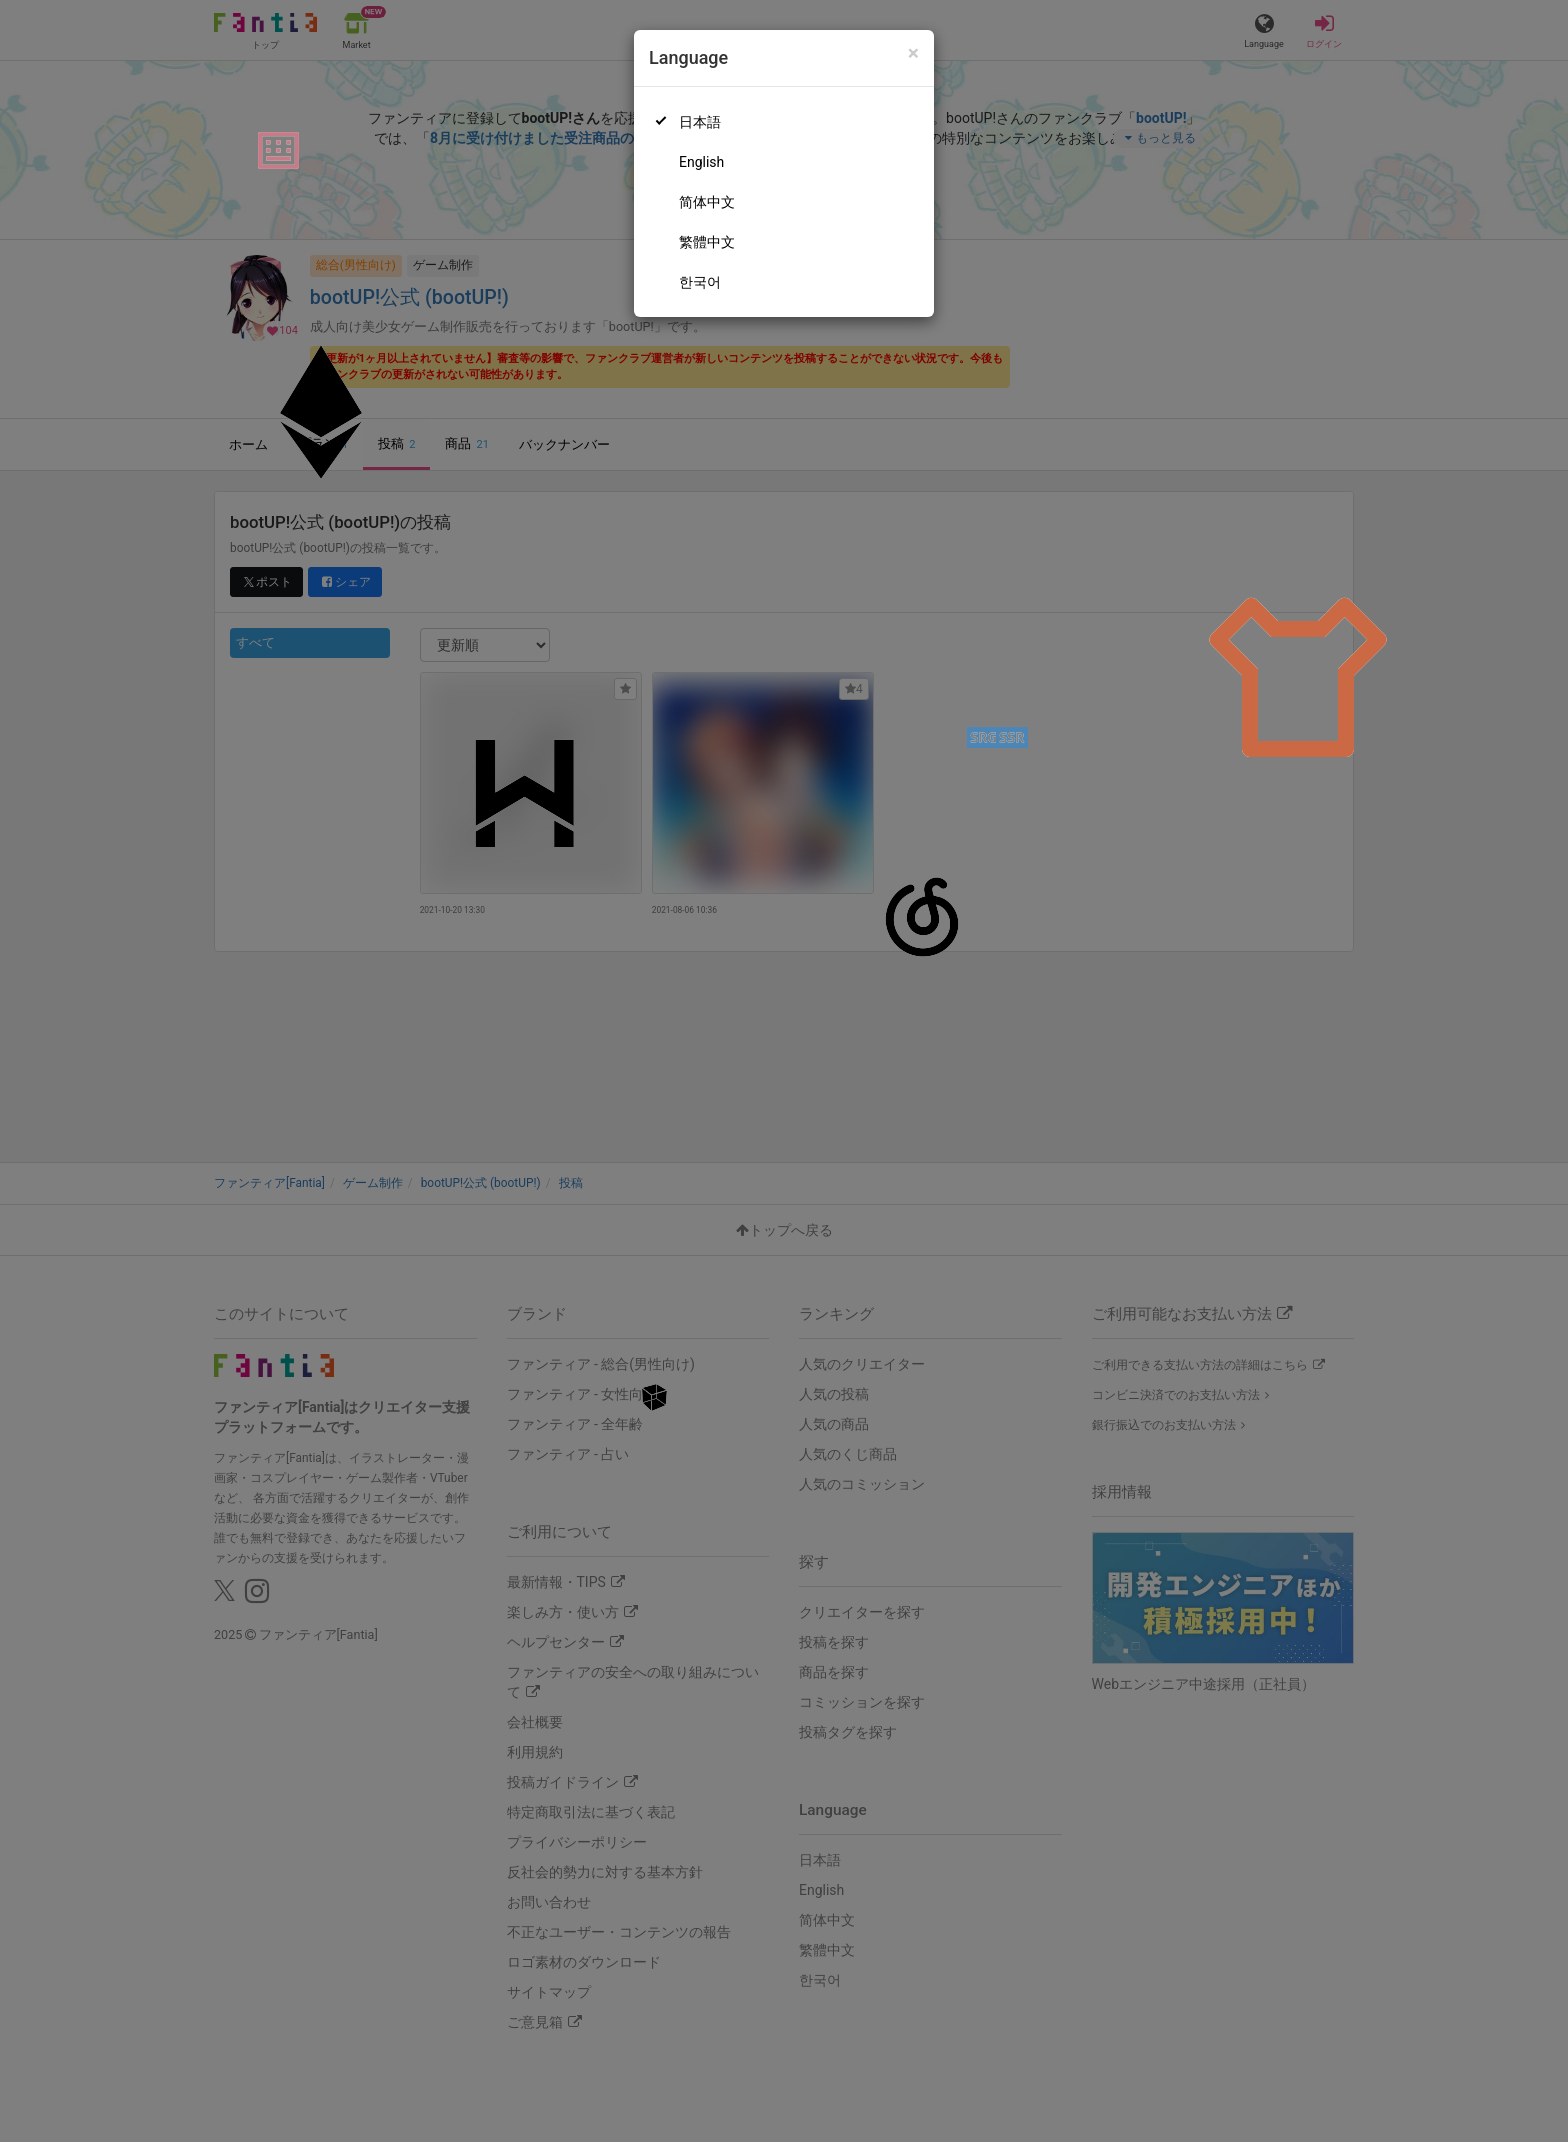  Describe the element at coordinates (321, 412) in the screenshot. I see `Ethereum cryptocurrency logo` at that location.